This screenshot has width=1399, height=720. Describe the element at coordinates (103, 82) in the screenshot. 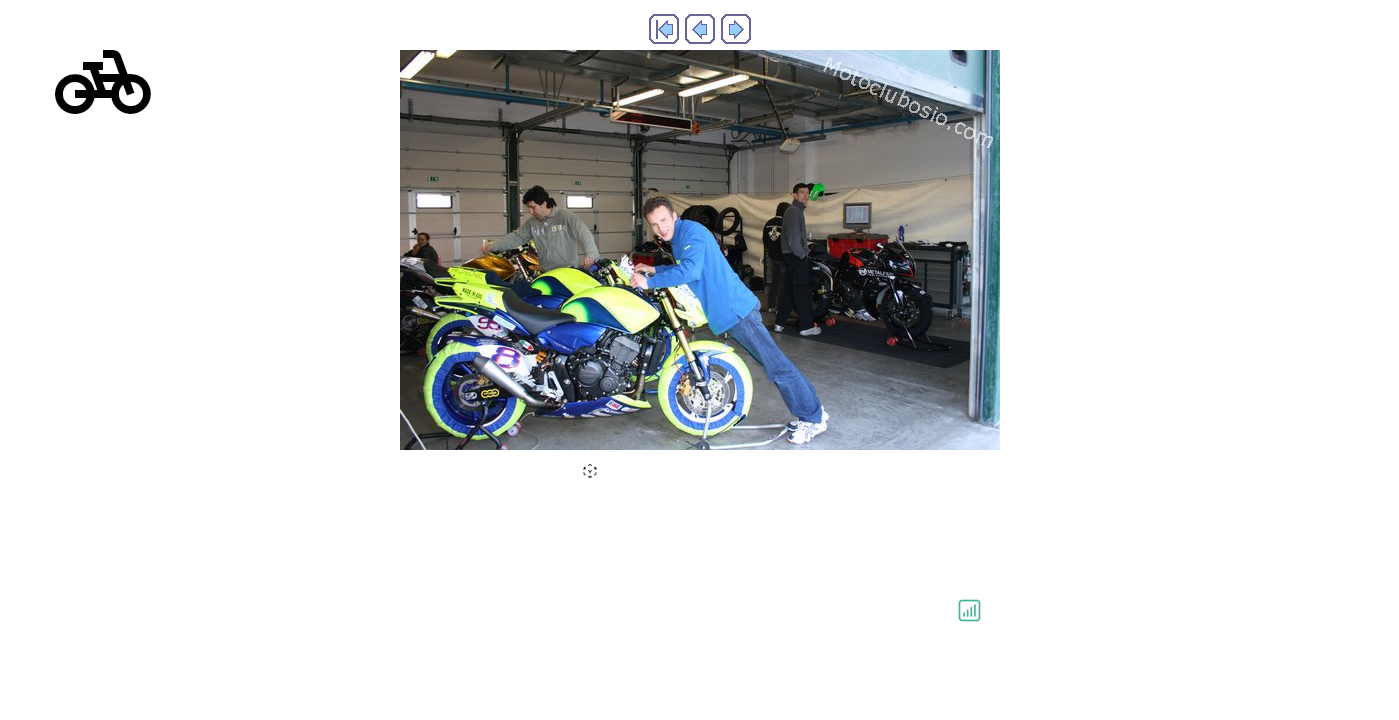

I see `select bicycle as transportation mode` at that location.